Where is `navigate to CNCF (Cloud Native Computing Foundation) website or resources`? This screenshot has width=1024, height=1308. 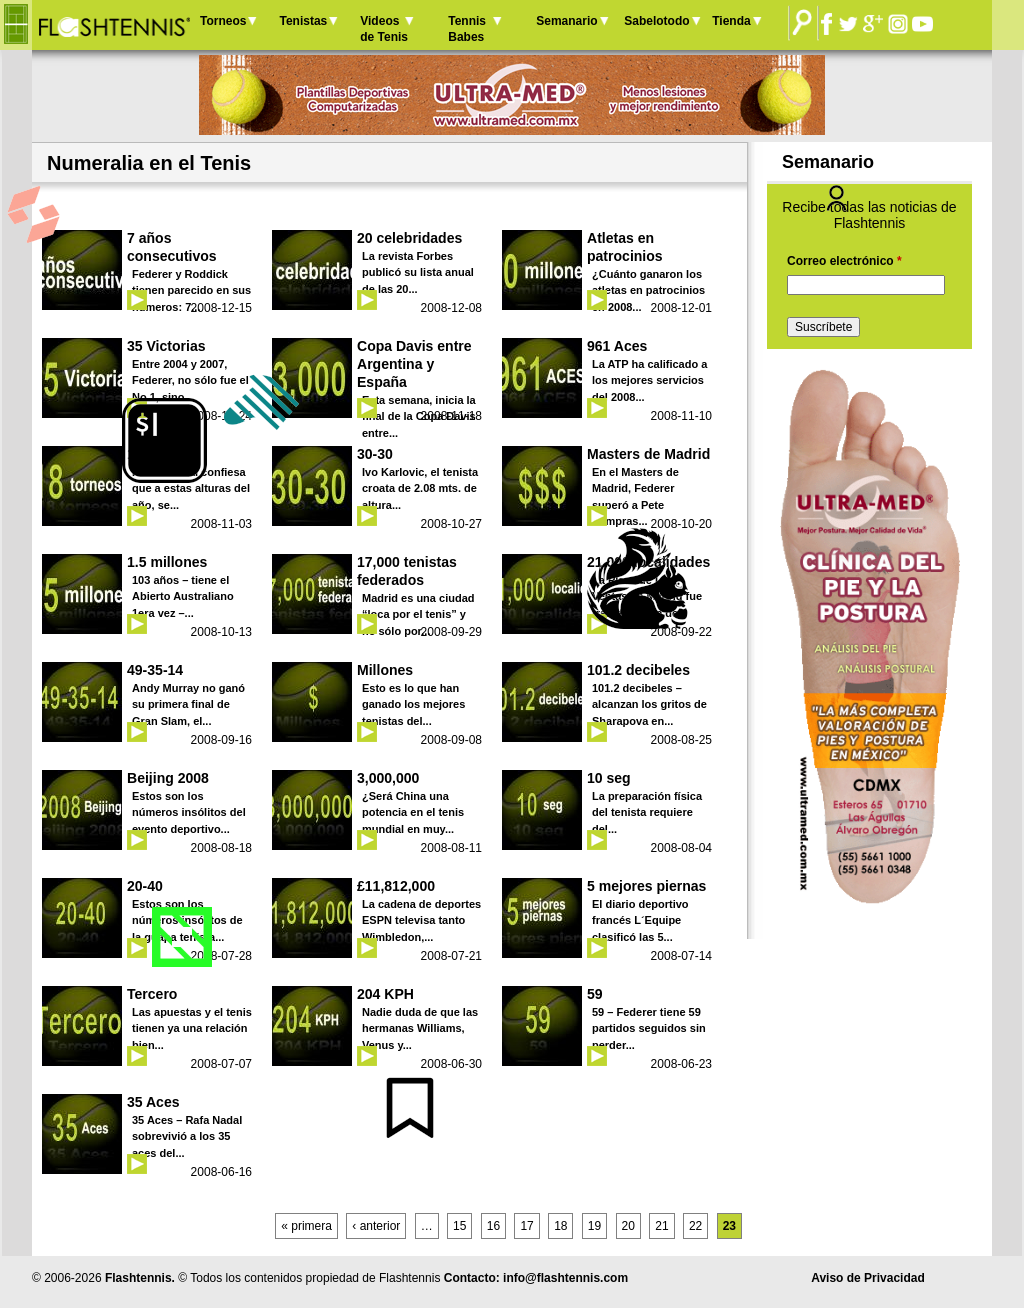
navigate to CNCF (Cloud Native Computing Foundation) website or resources is located at coordinates (182, 937).